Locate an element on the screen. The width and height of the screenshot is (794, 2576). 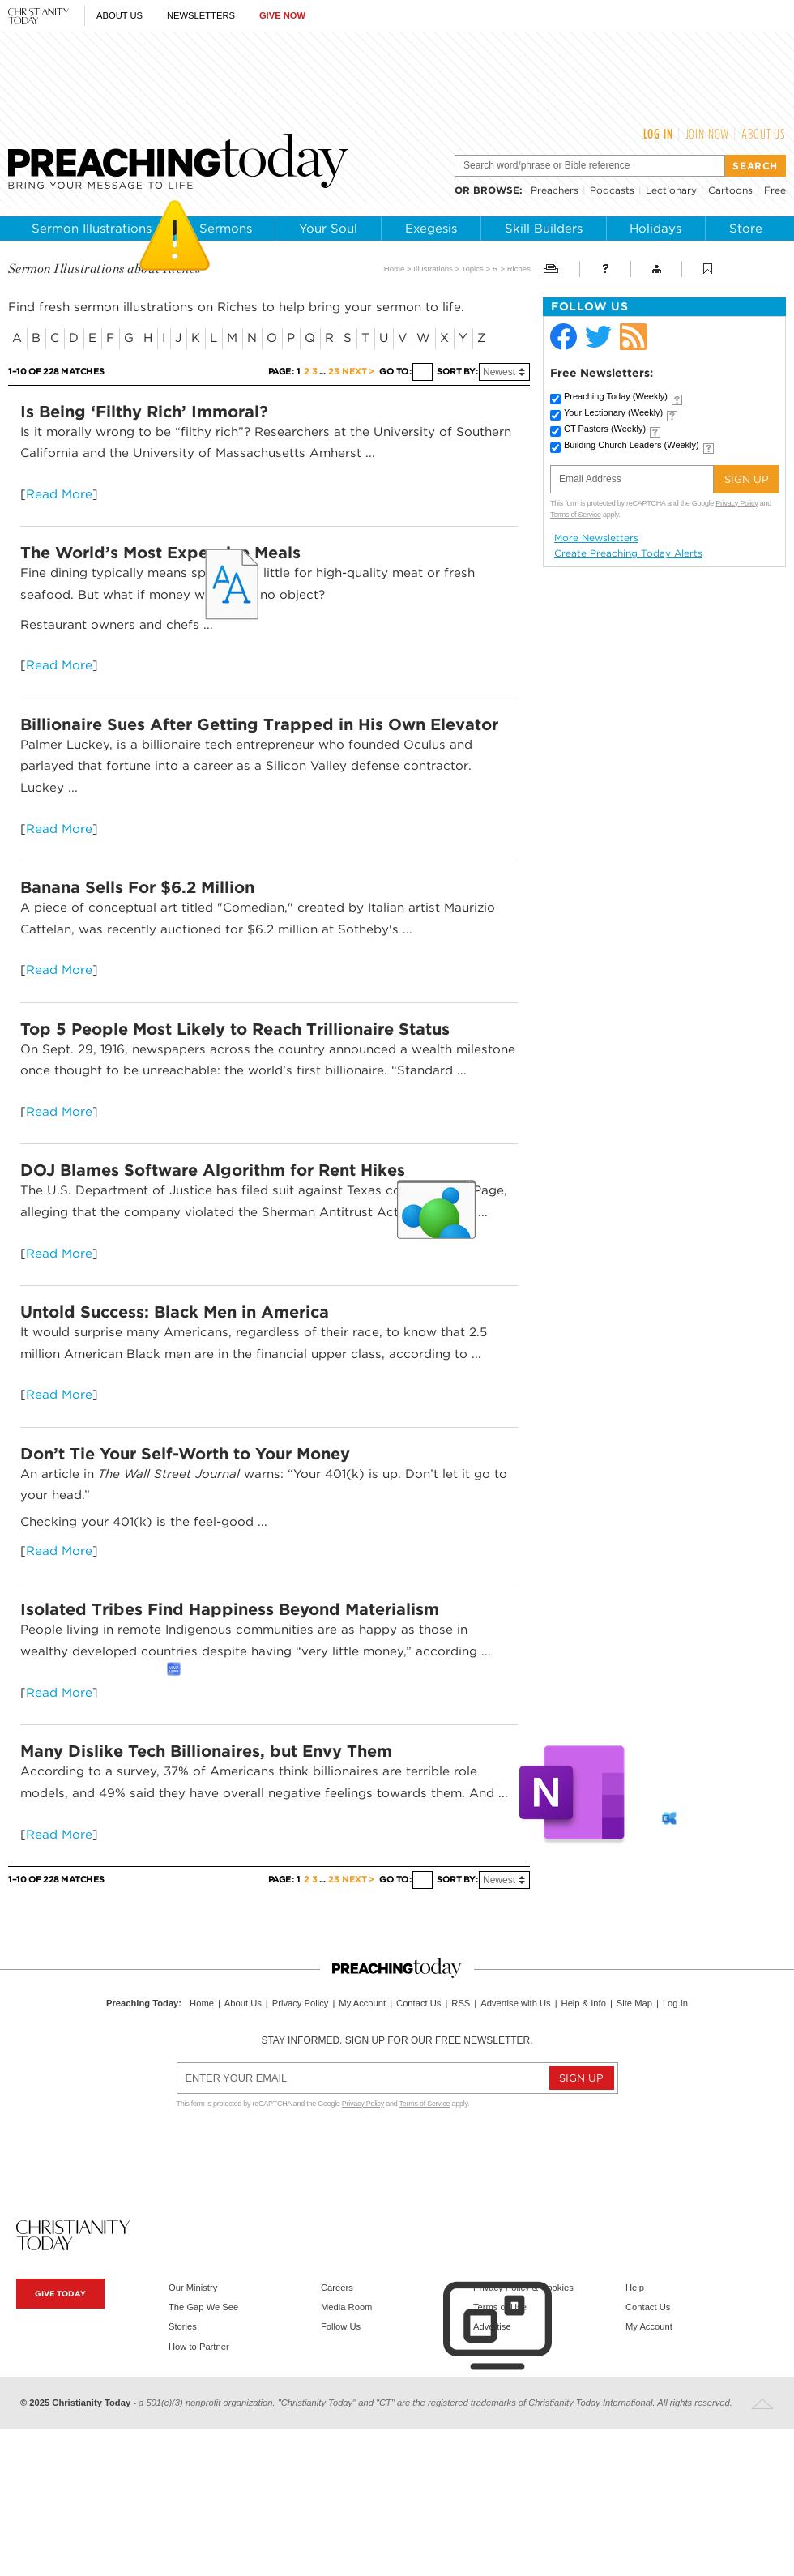
access remote desktop settings is located at coordinates (497, 2322).